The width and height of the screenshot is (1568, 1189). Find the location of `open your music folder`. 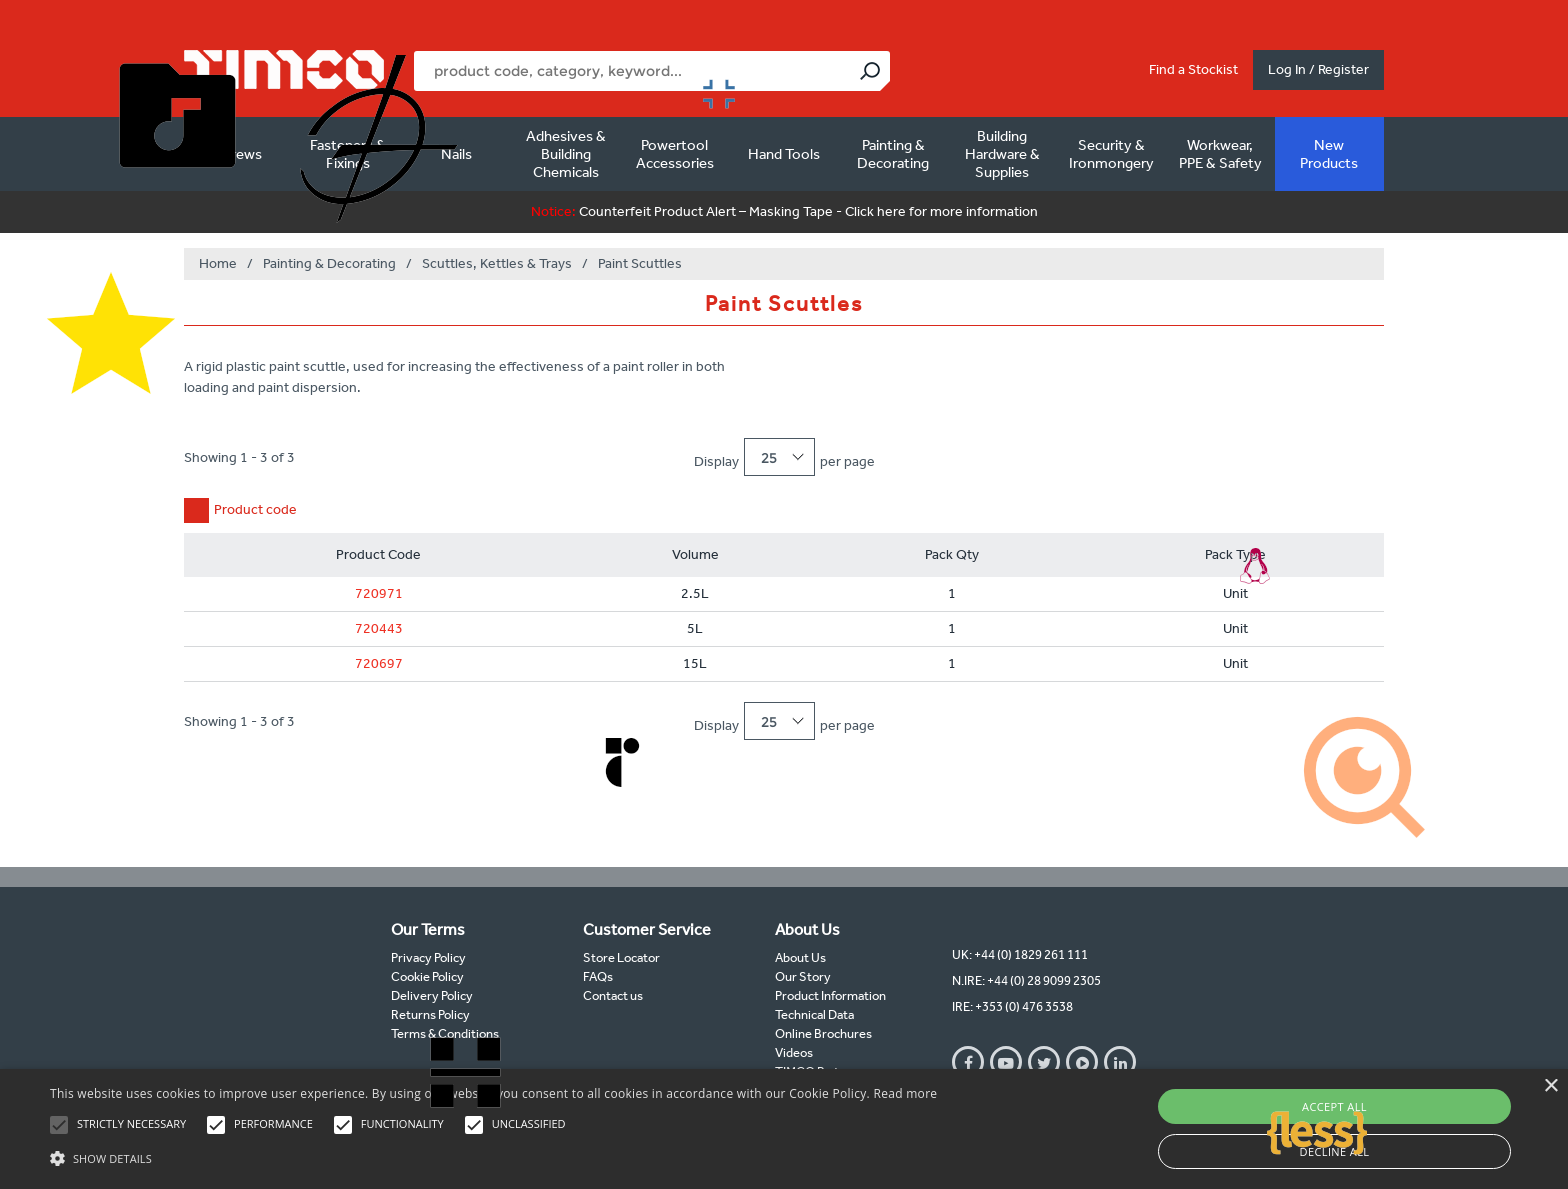

open your music folder is located at coordinates (177, 115).